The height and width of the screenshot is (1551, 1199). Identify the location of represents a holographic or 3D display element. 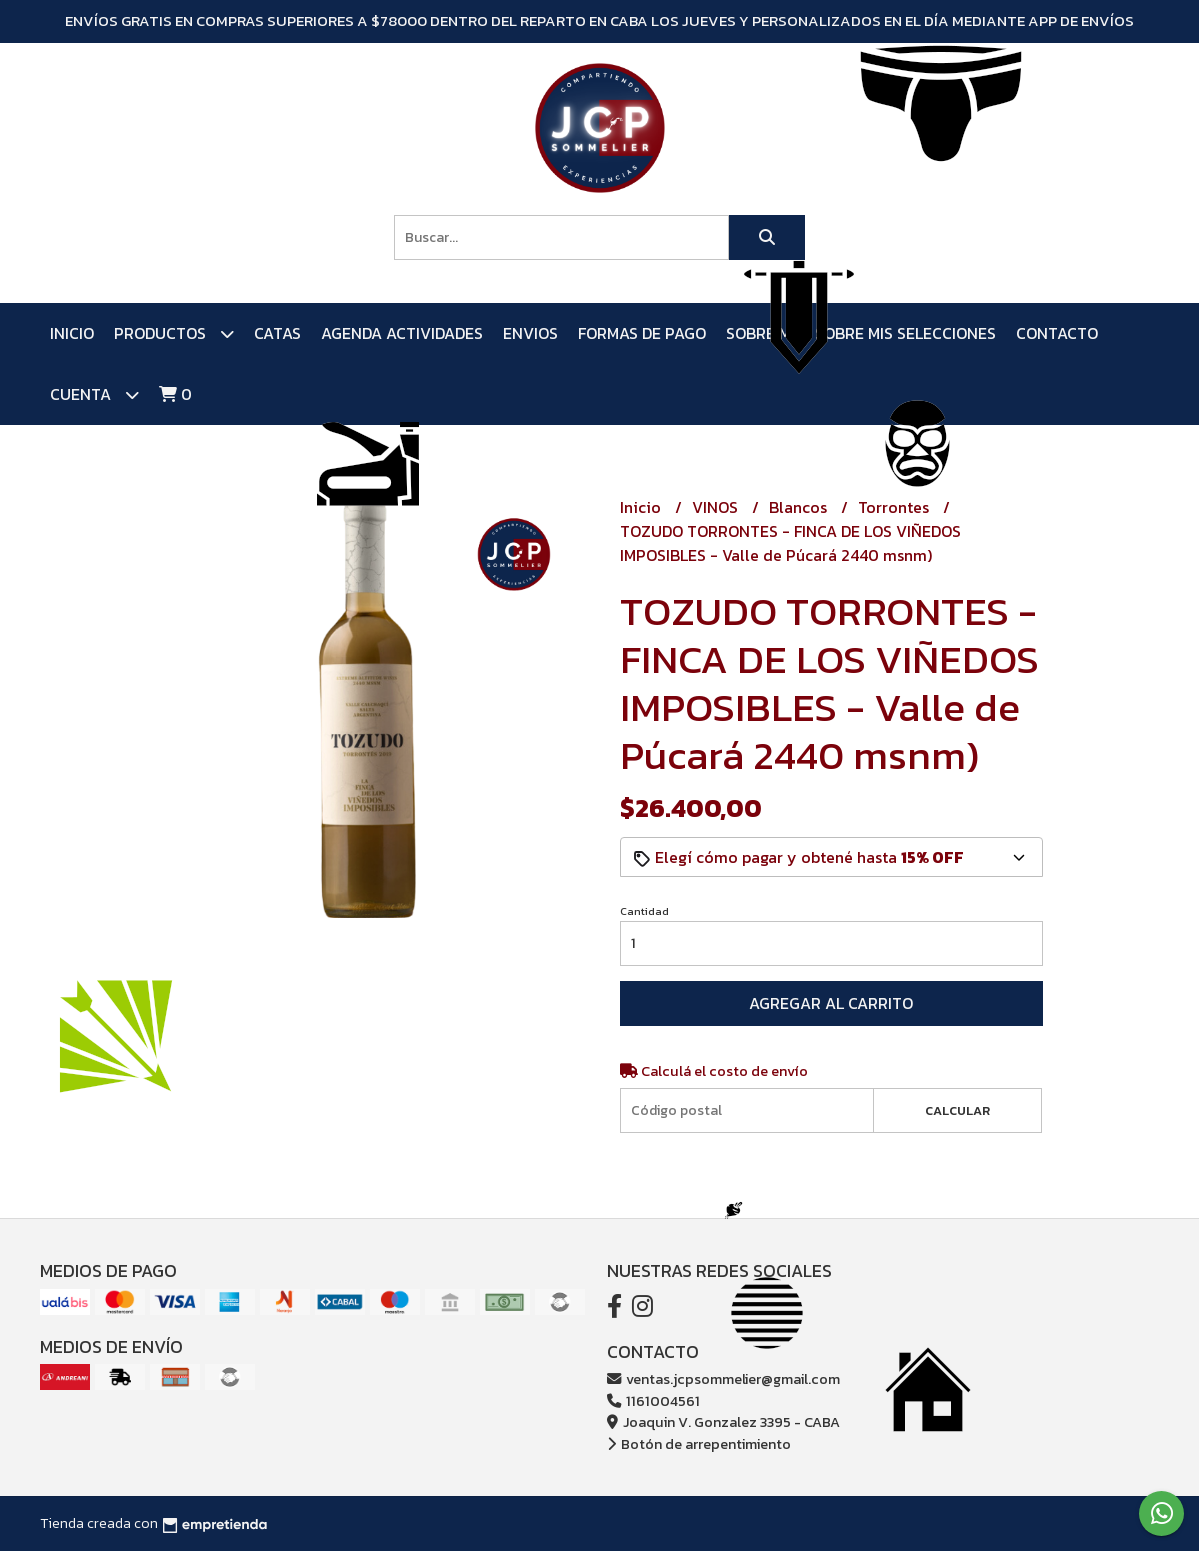
(767, 1313).